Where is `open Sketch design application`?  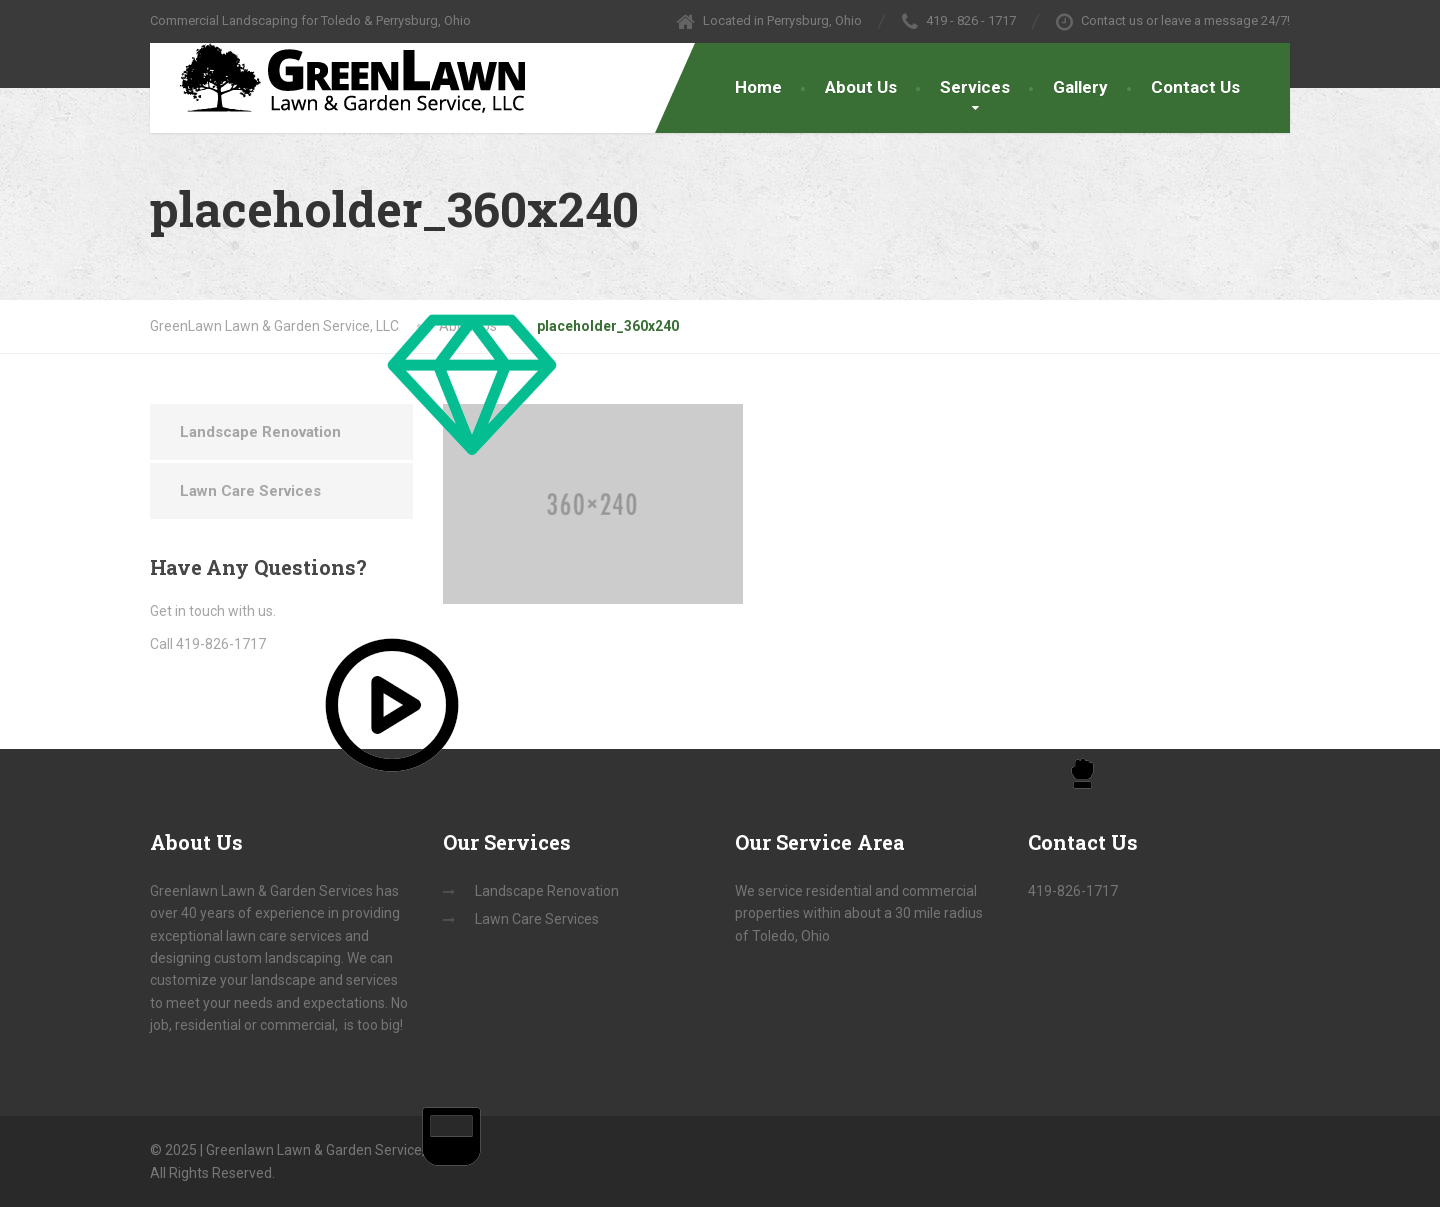 open Sketch design application is located at coordinates (472, 382).